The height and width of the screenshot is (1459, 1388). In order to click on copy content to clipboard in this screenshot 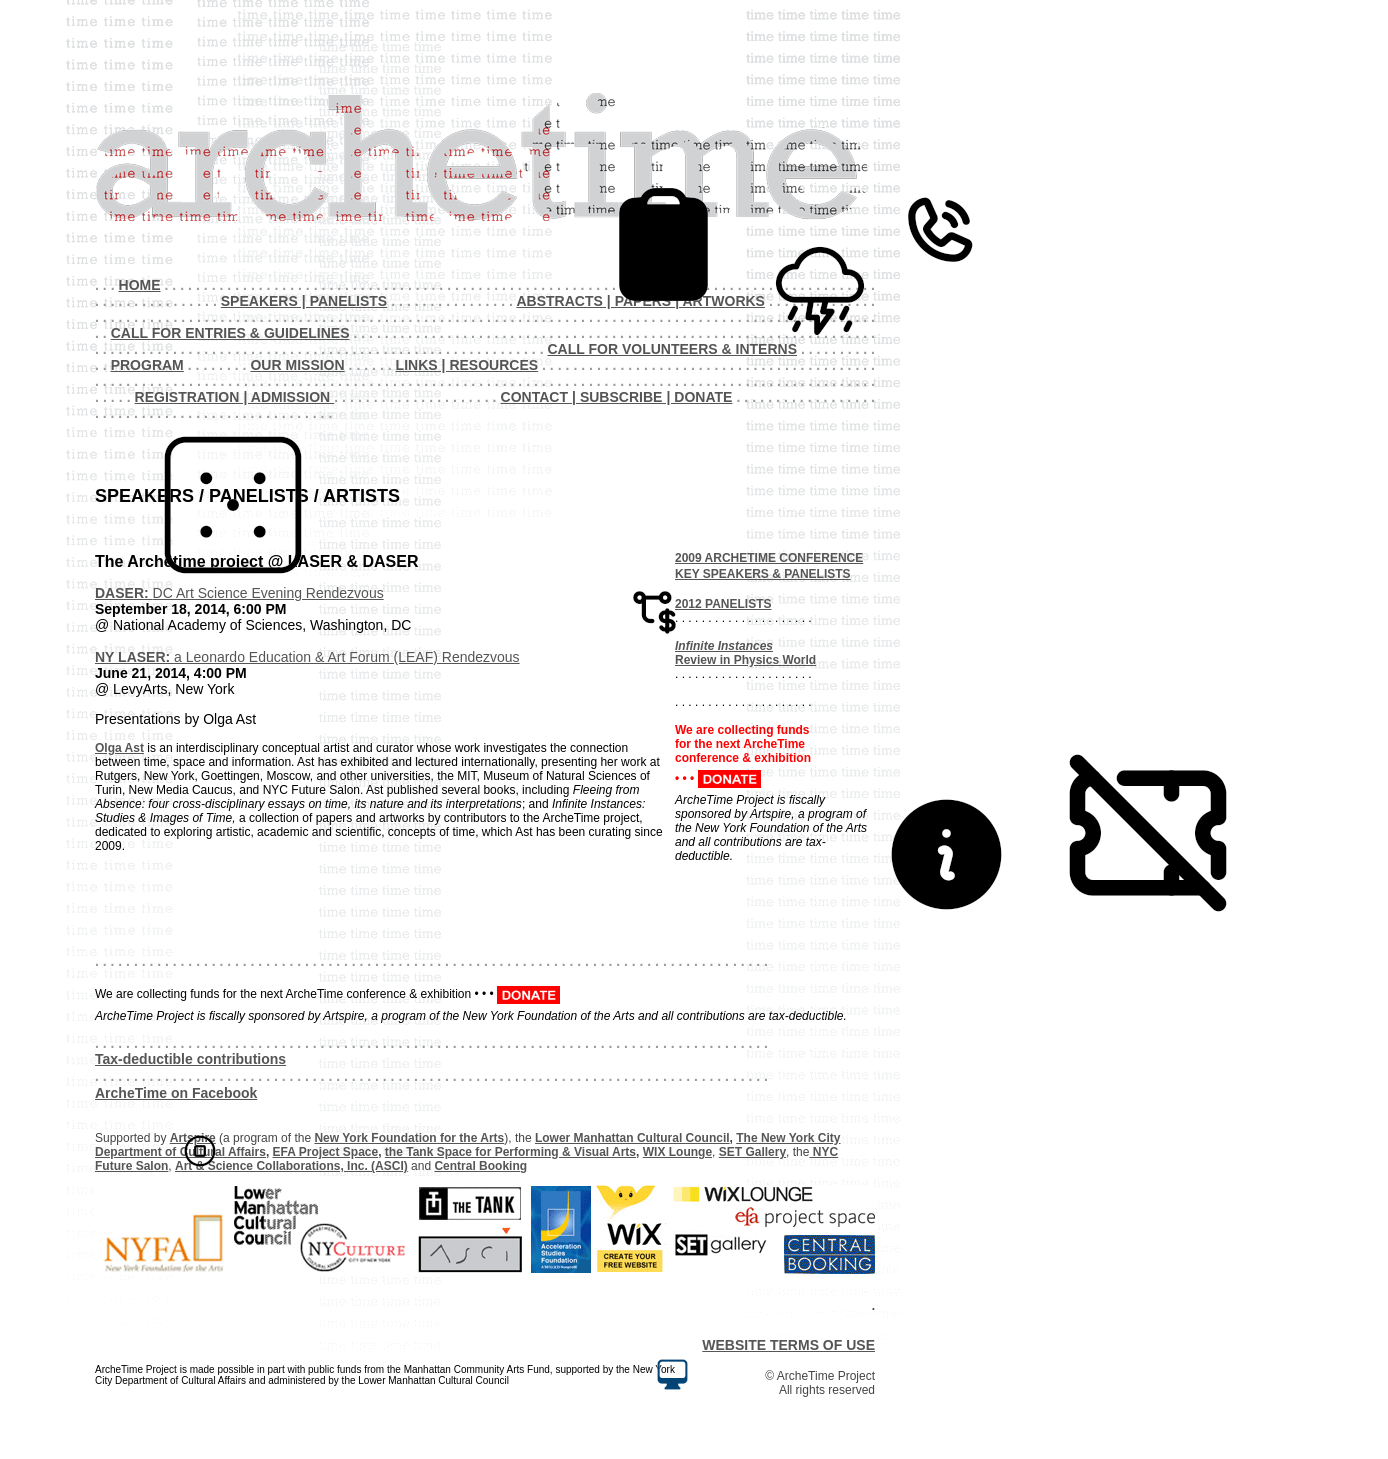, I will do `click(663, 244)`.